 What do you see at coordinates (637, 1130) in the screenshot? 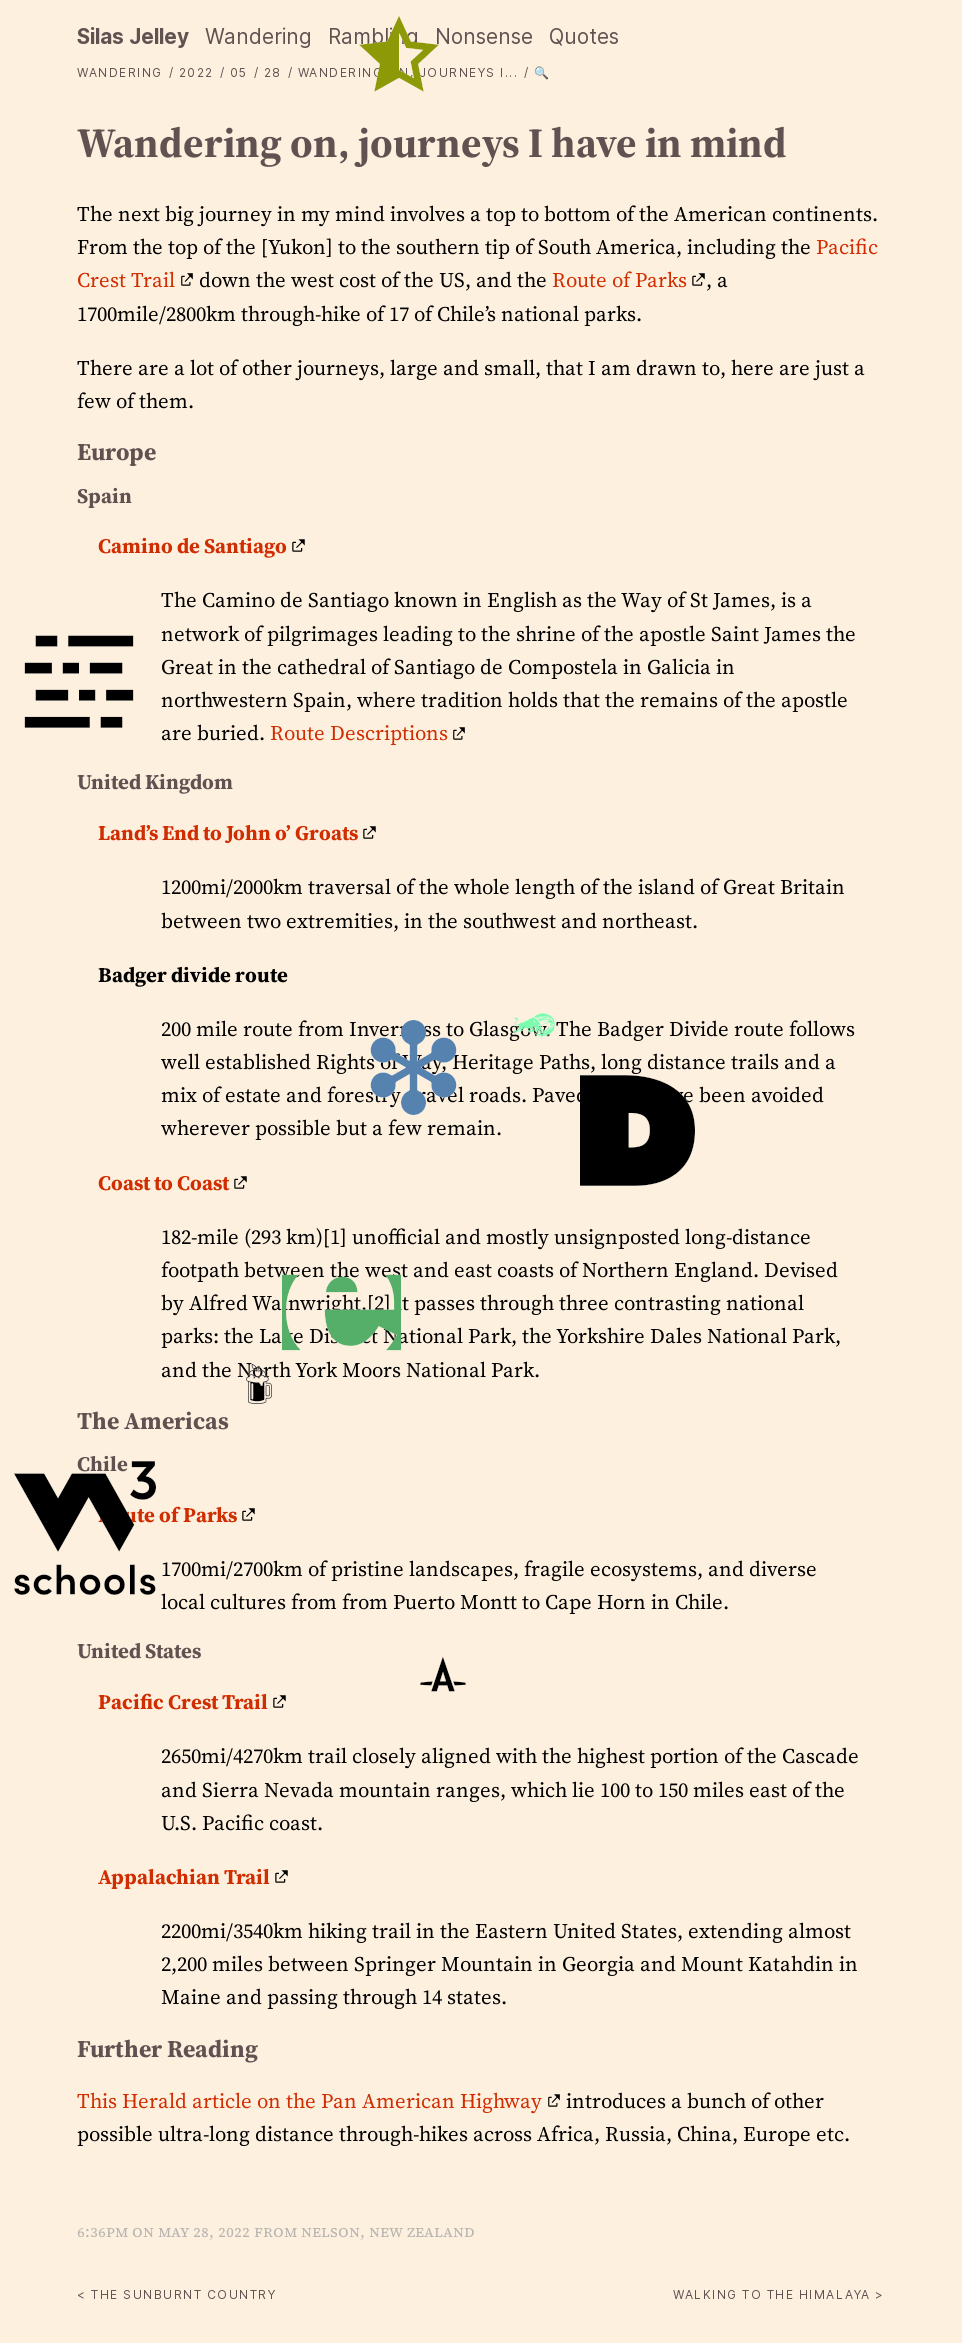
I see `DMM.com logo` at bounding box center [637, 1130].